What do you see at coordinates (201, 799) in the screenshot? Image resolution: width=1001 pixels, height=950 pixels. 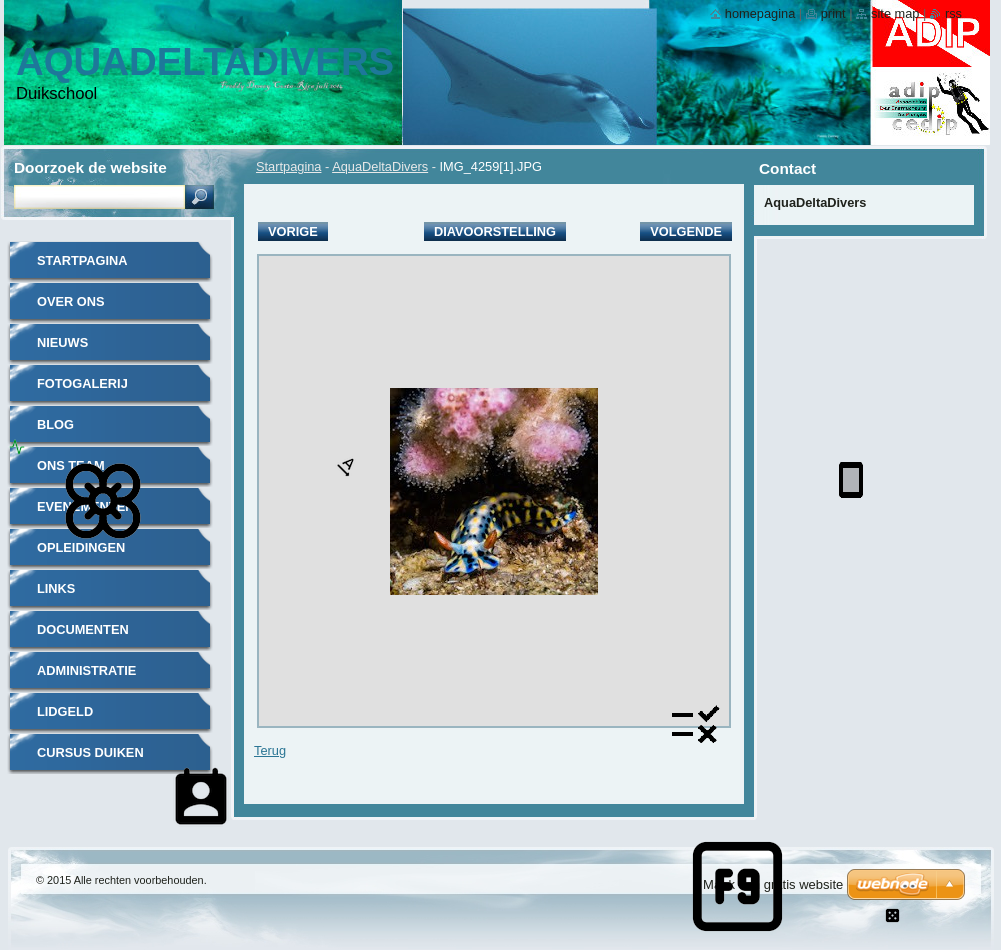 I see `view contact's calendar or schedule` at bounding box center [201, 799].